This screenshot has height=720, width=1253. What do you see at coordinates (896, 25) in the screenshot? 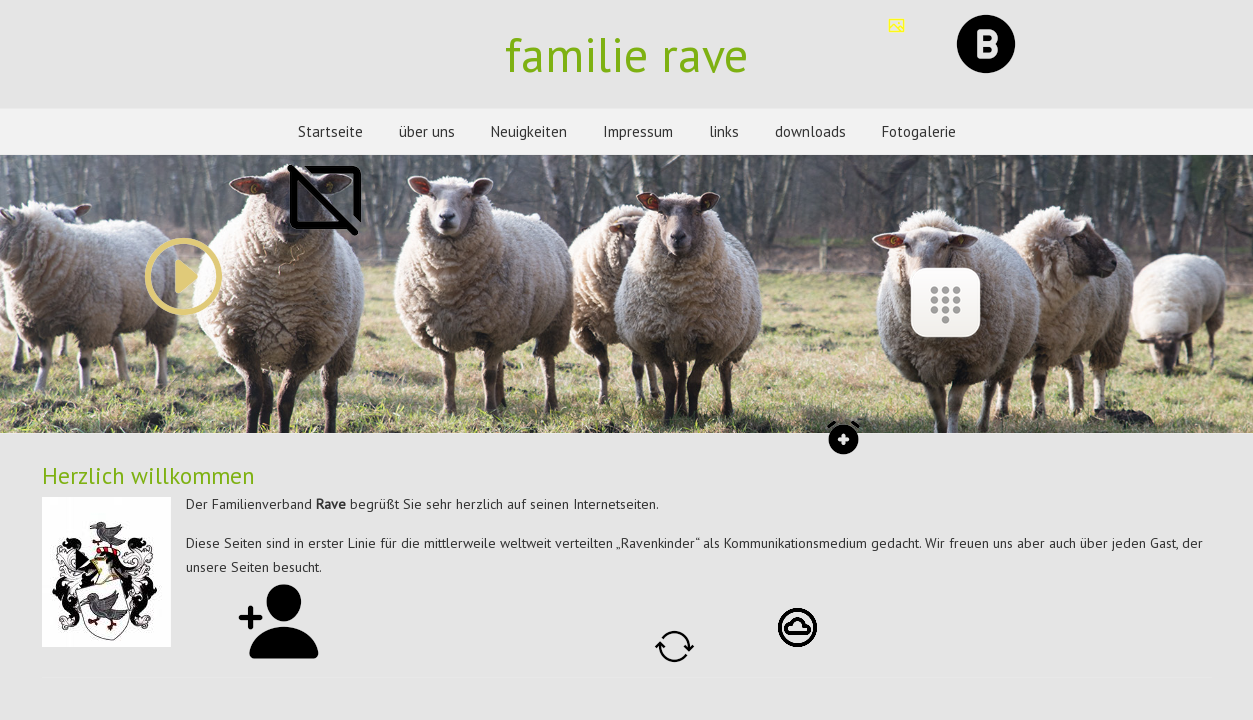
I see `view or open an image file` at bounding box center [896, 25].